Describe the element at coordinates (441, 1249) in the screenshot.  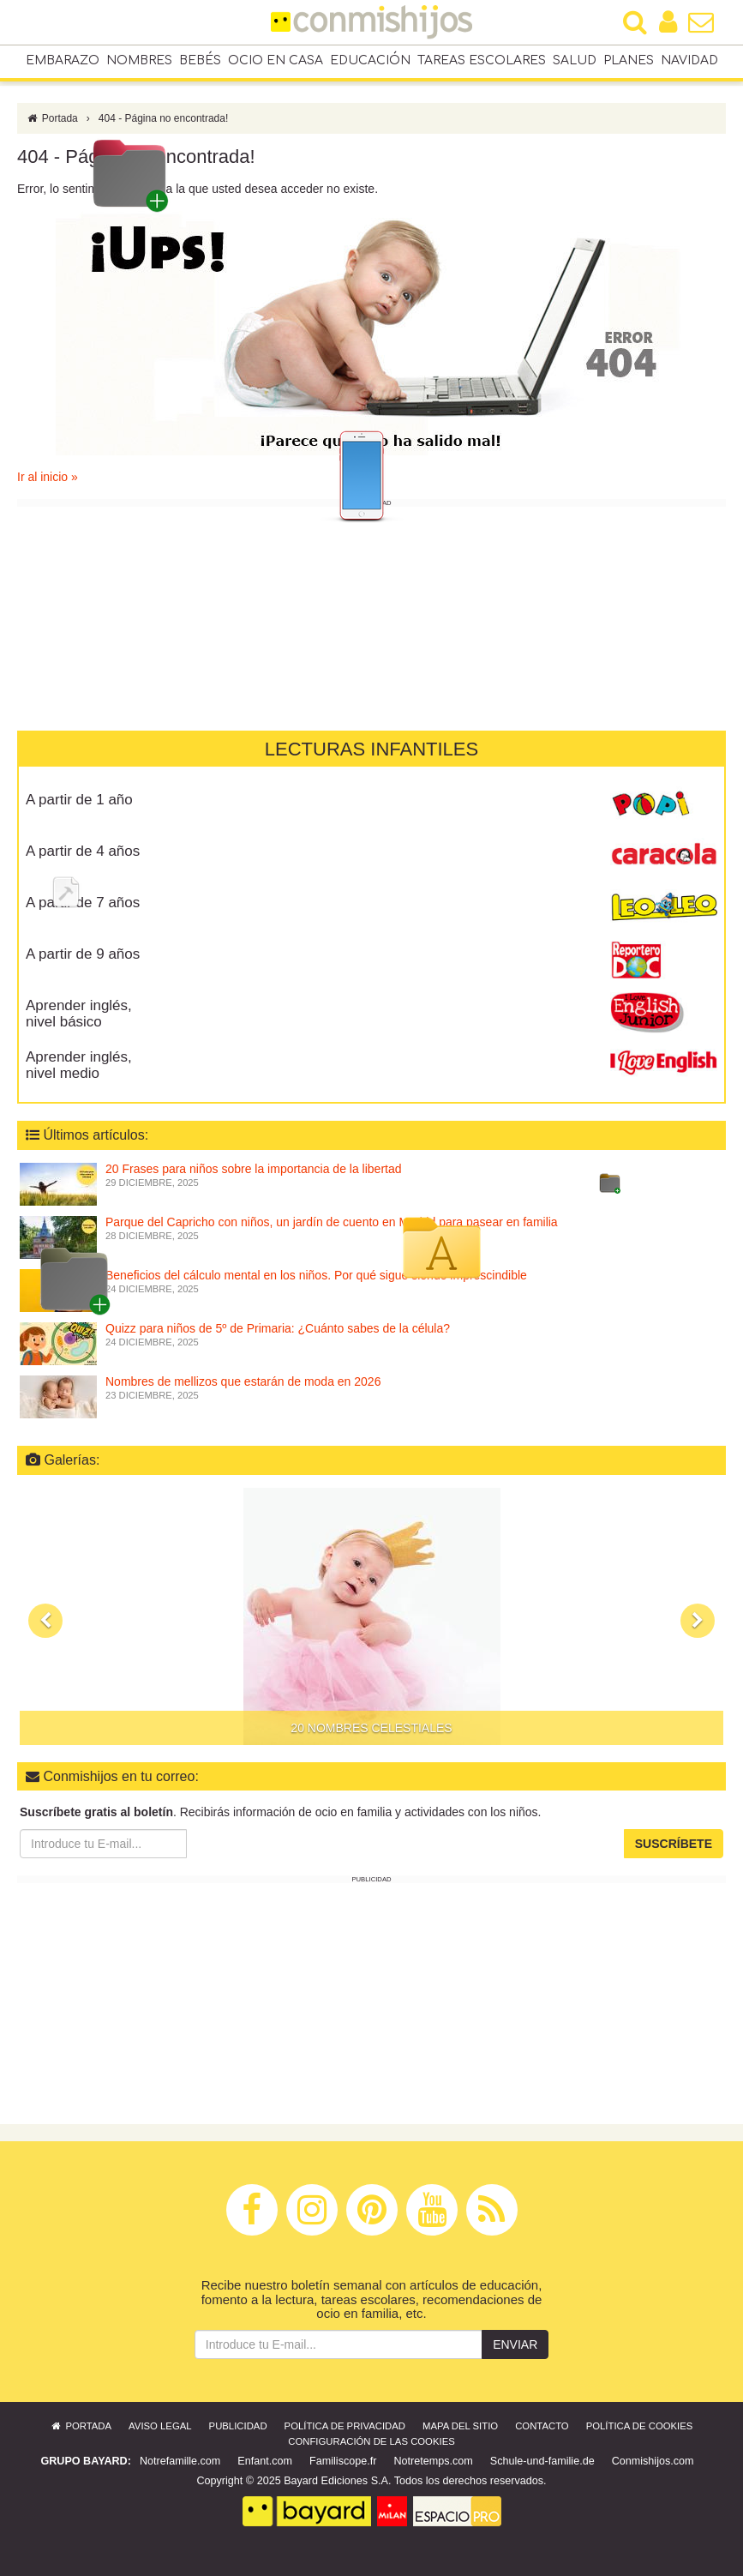
I see `open the fonts folder` at that location.